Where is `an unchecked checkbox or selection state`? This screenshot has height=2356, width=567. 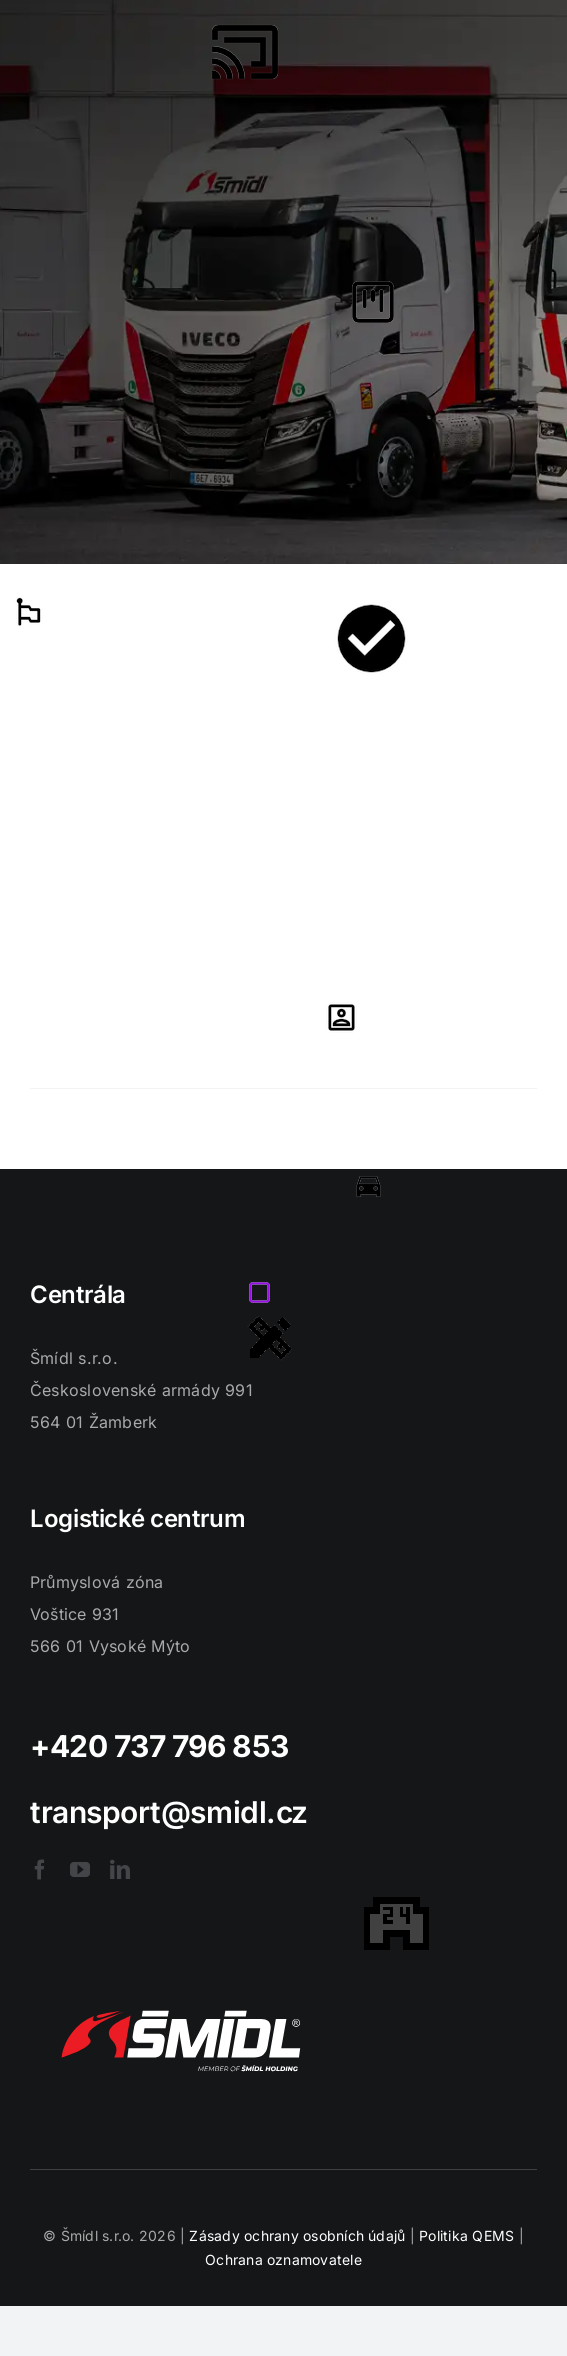
an unchecked checkbox or selection state is located at coordinates (259, 1292).